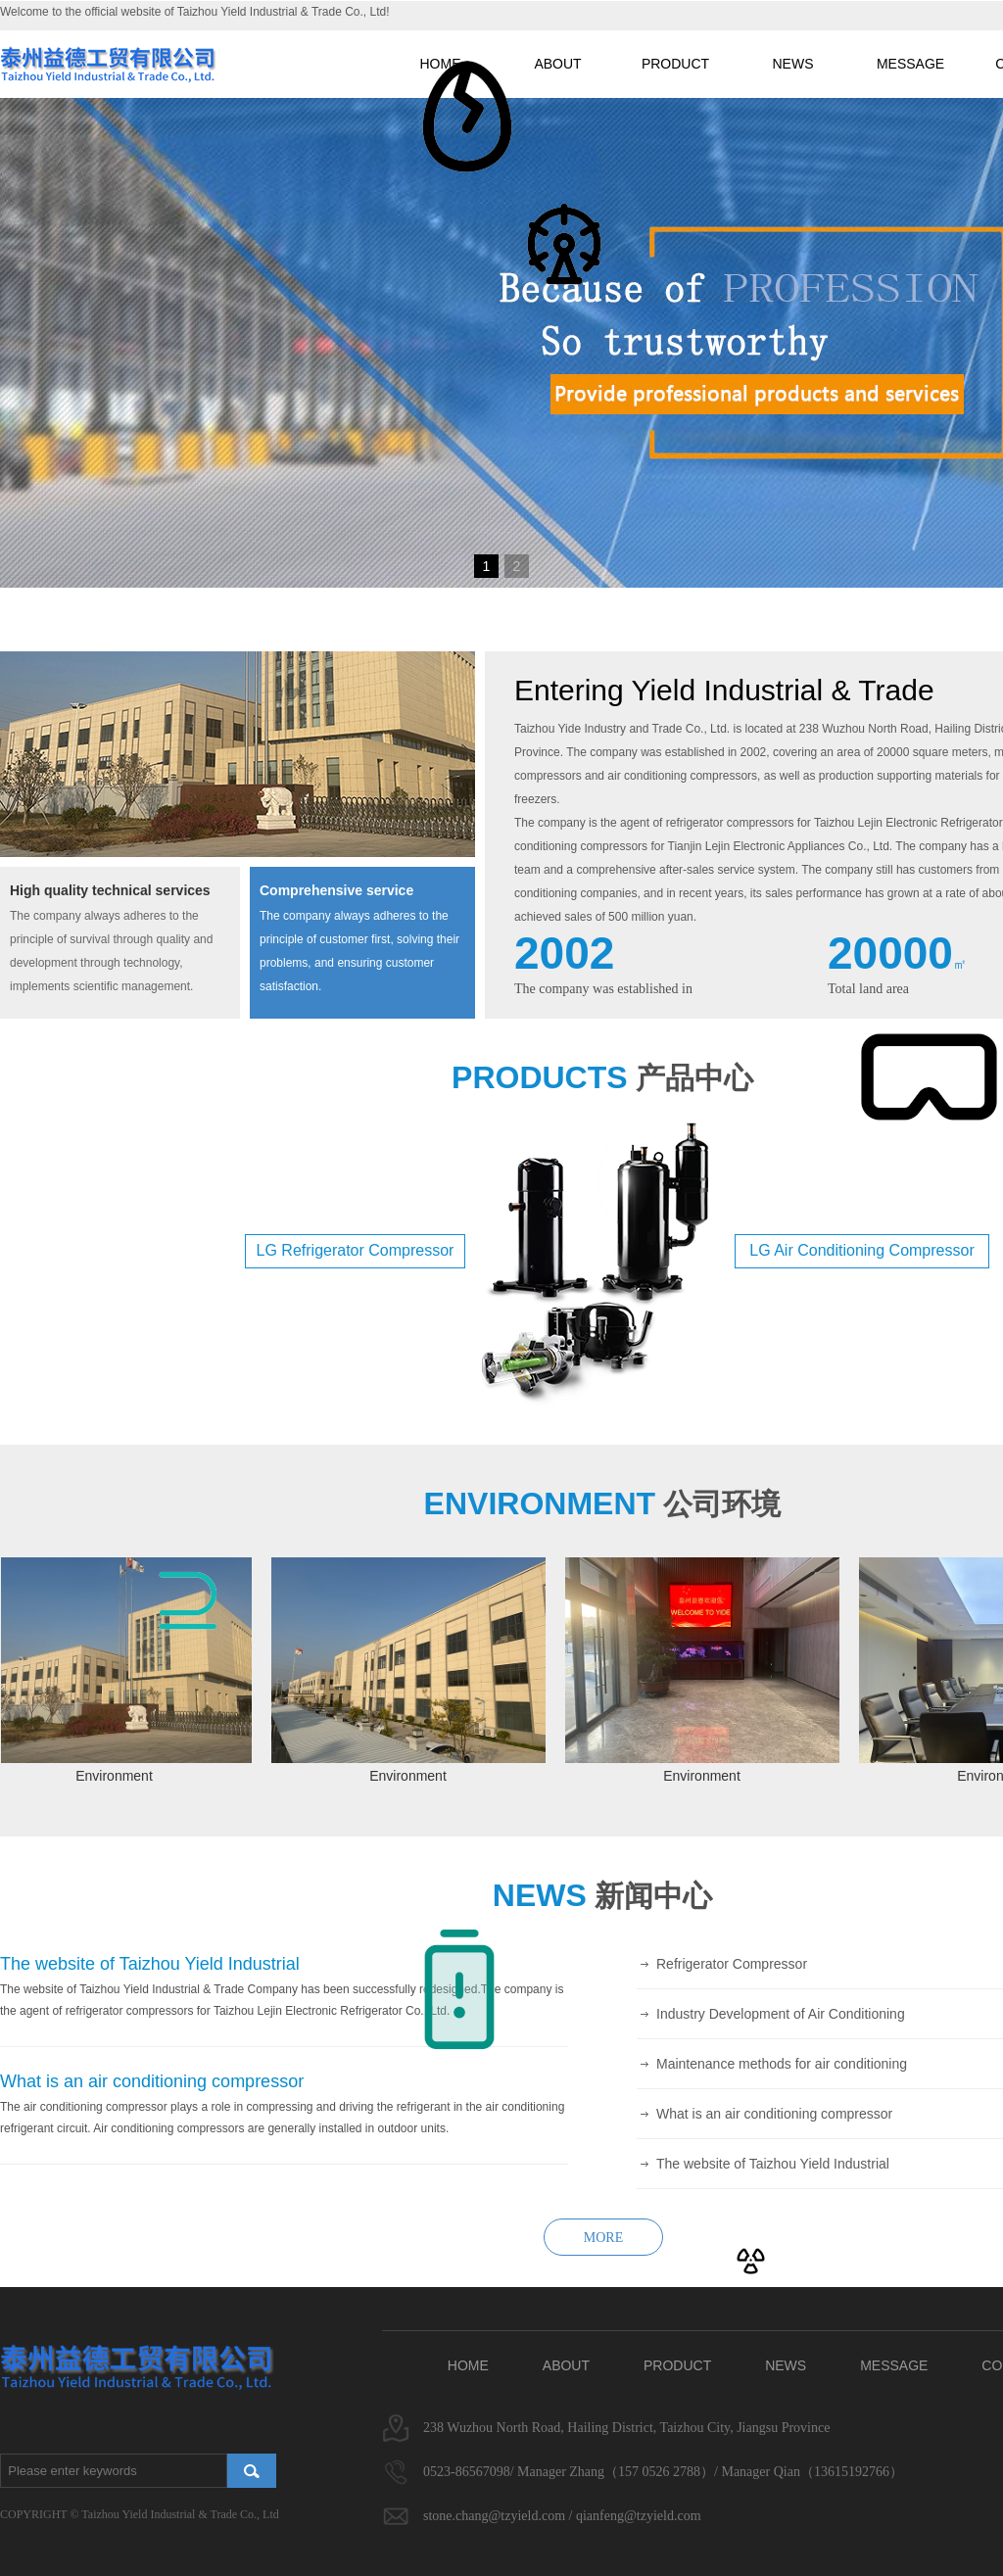 The width and height of the screenshot is (1003, 2576). Describe the element at coordinates (750, 2260) in the screenshot. I see `indicates hazardous or radioactive content warning` at that location.